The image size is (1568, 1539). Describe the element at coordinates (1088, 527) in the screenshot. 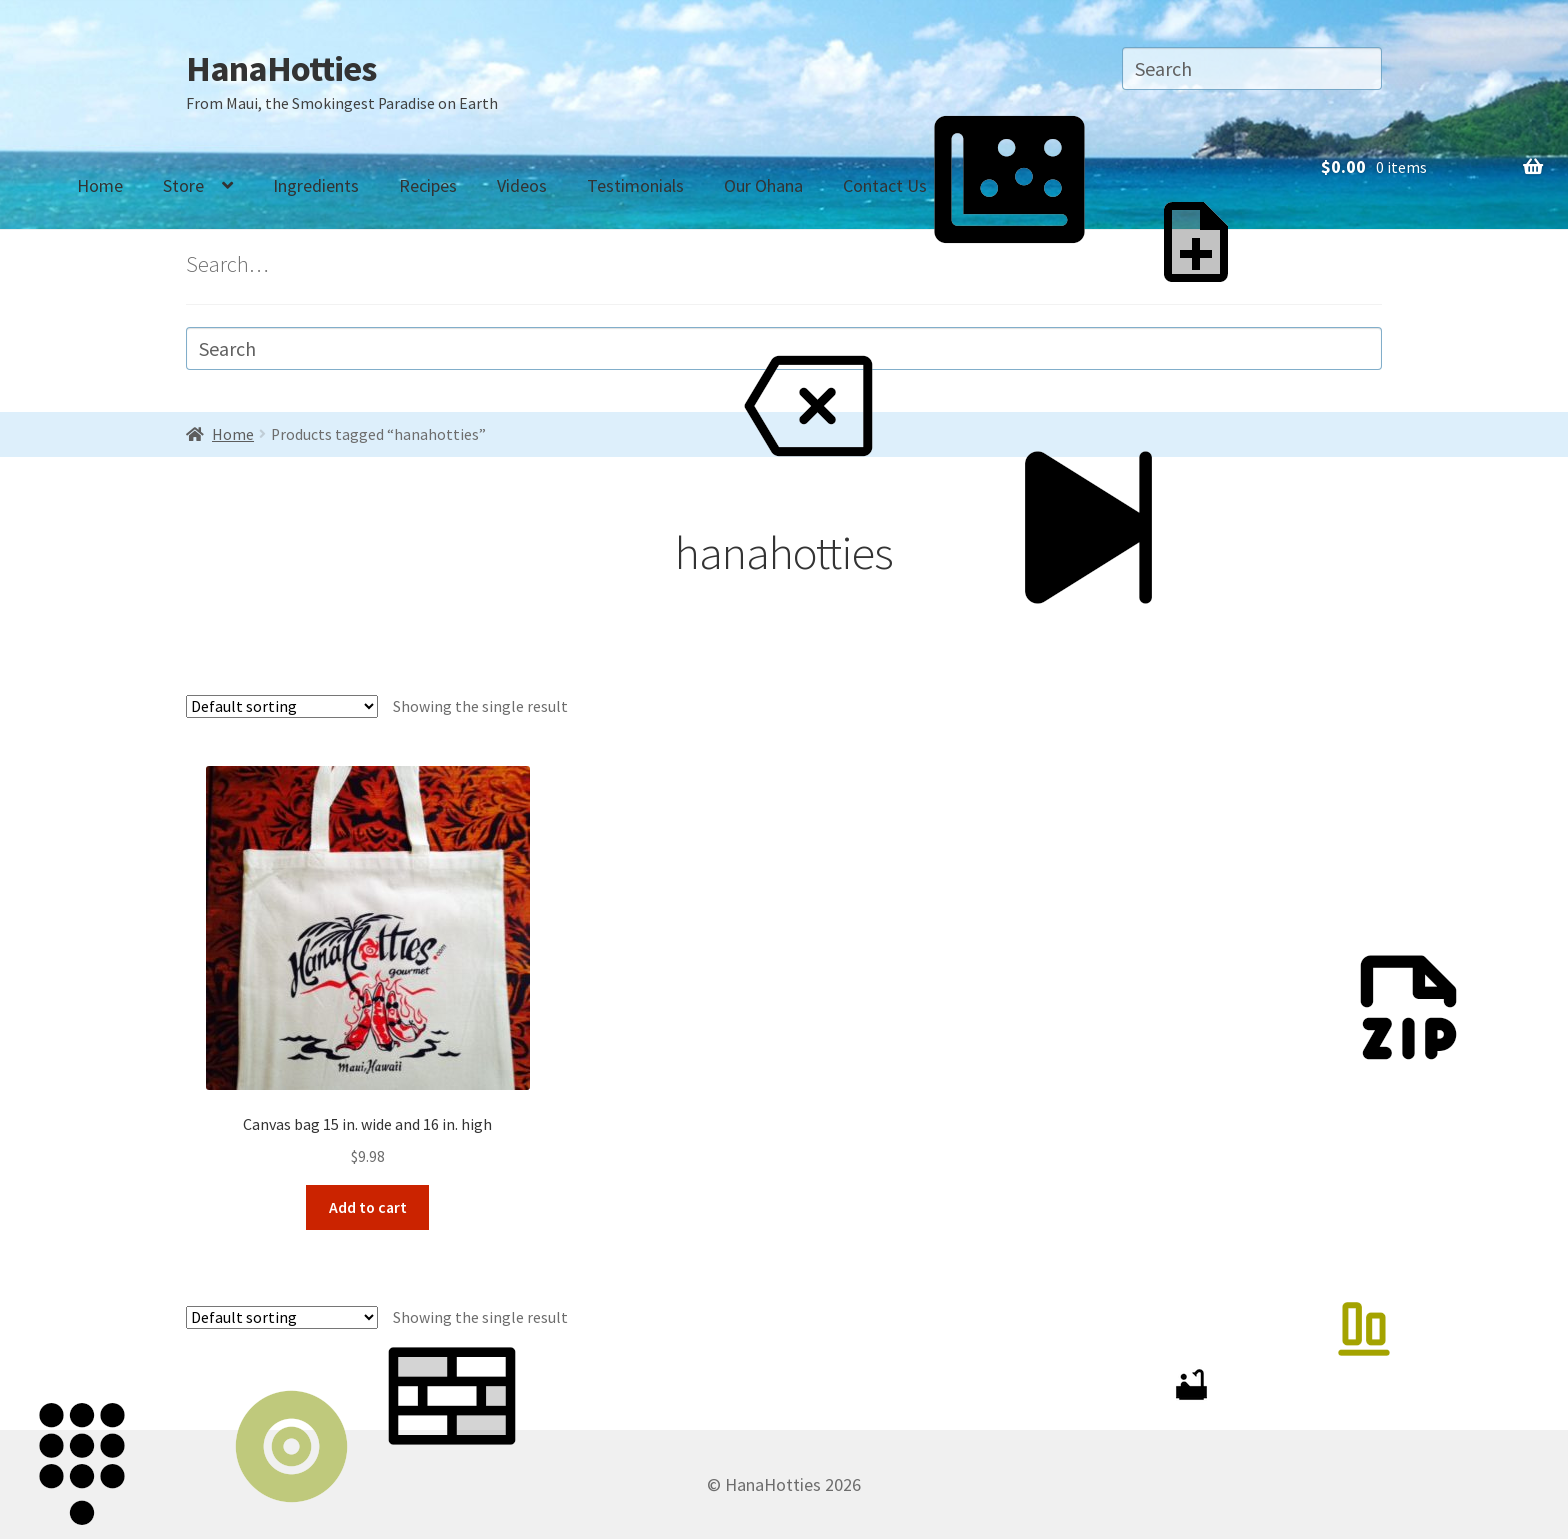

I see `skip to the next track` at that location.